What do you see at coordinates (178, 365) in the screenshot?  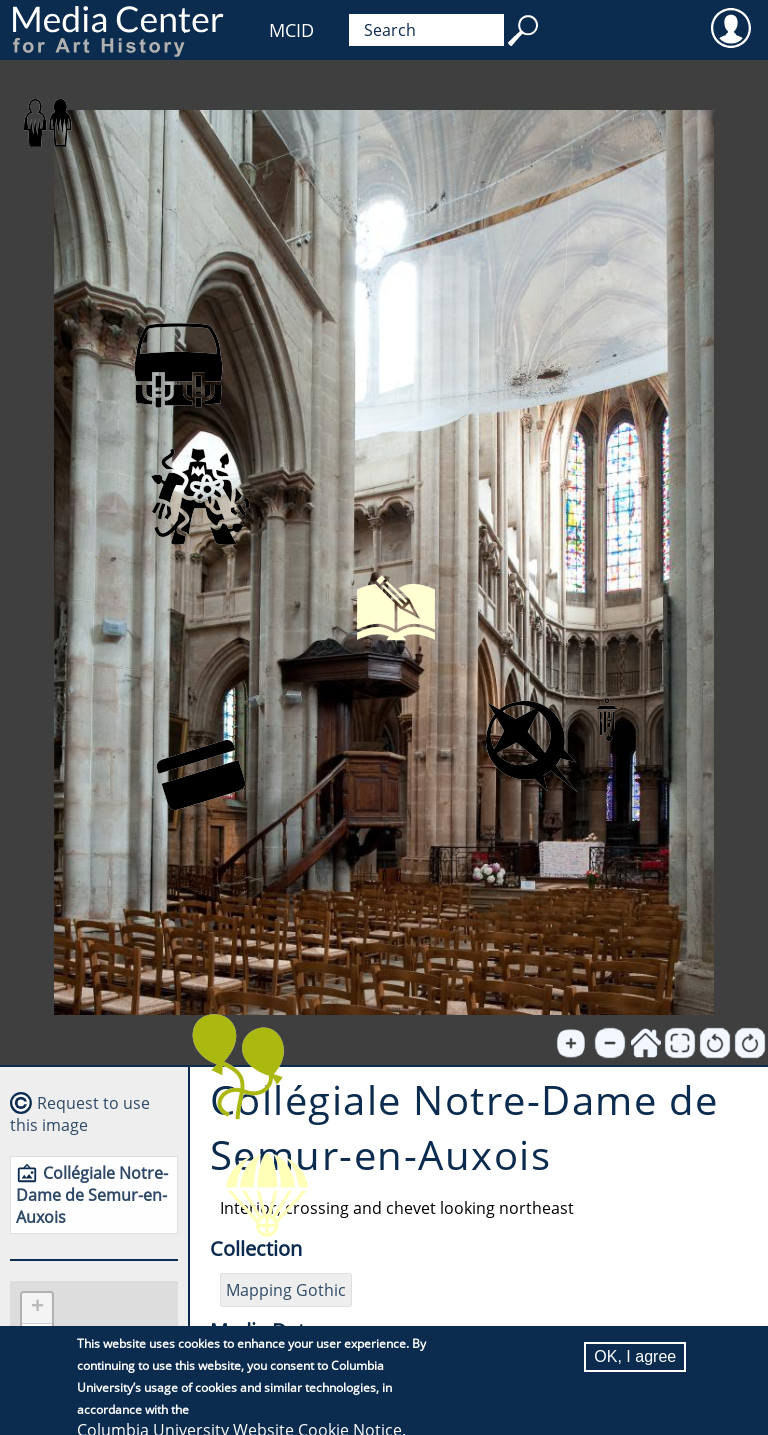 I see `access your shopping bag or cart` at bounding box center [178, 365].